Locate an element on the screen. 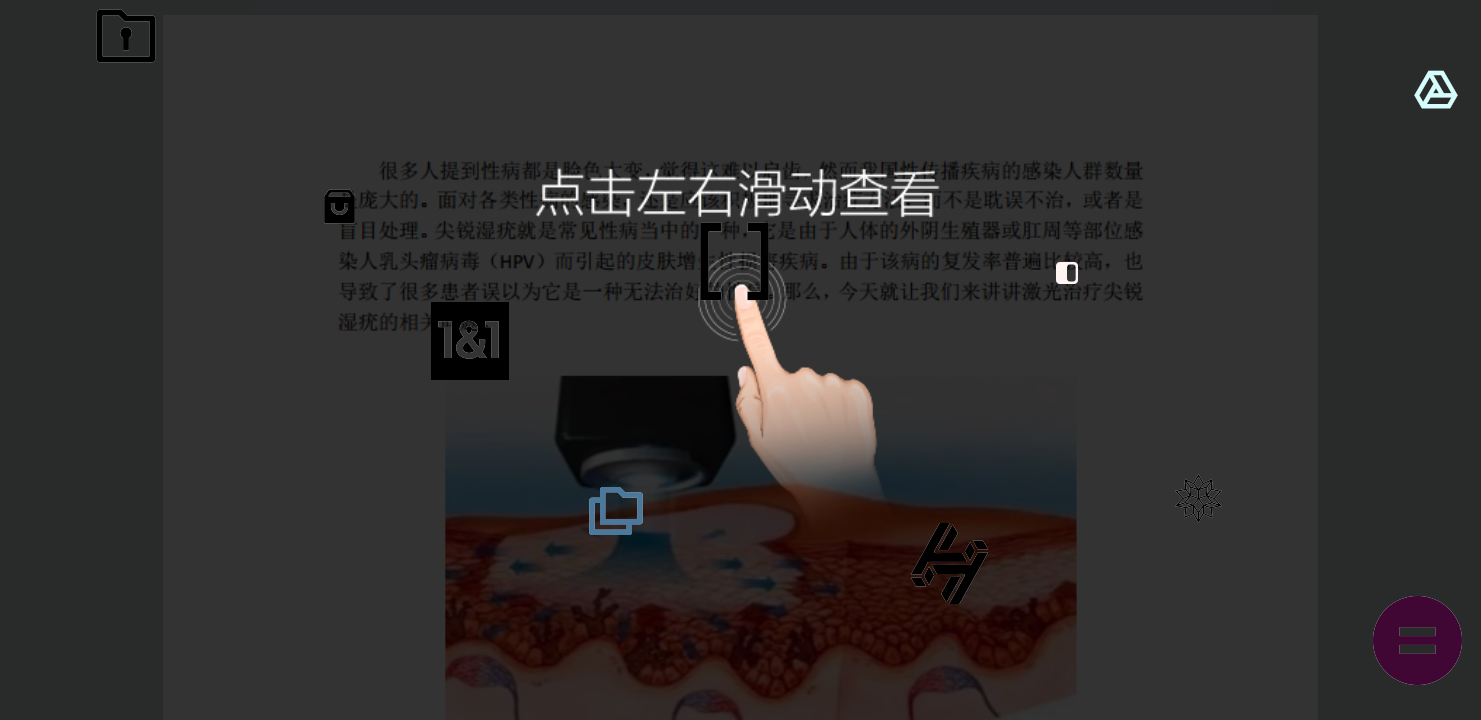  handshake protocol logo is located at coordinates (949, 563).